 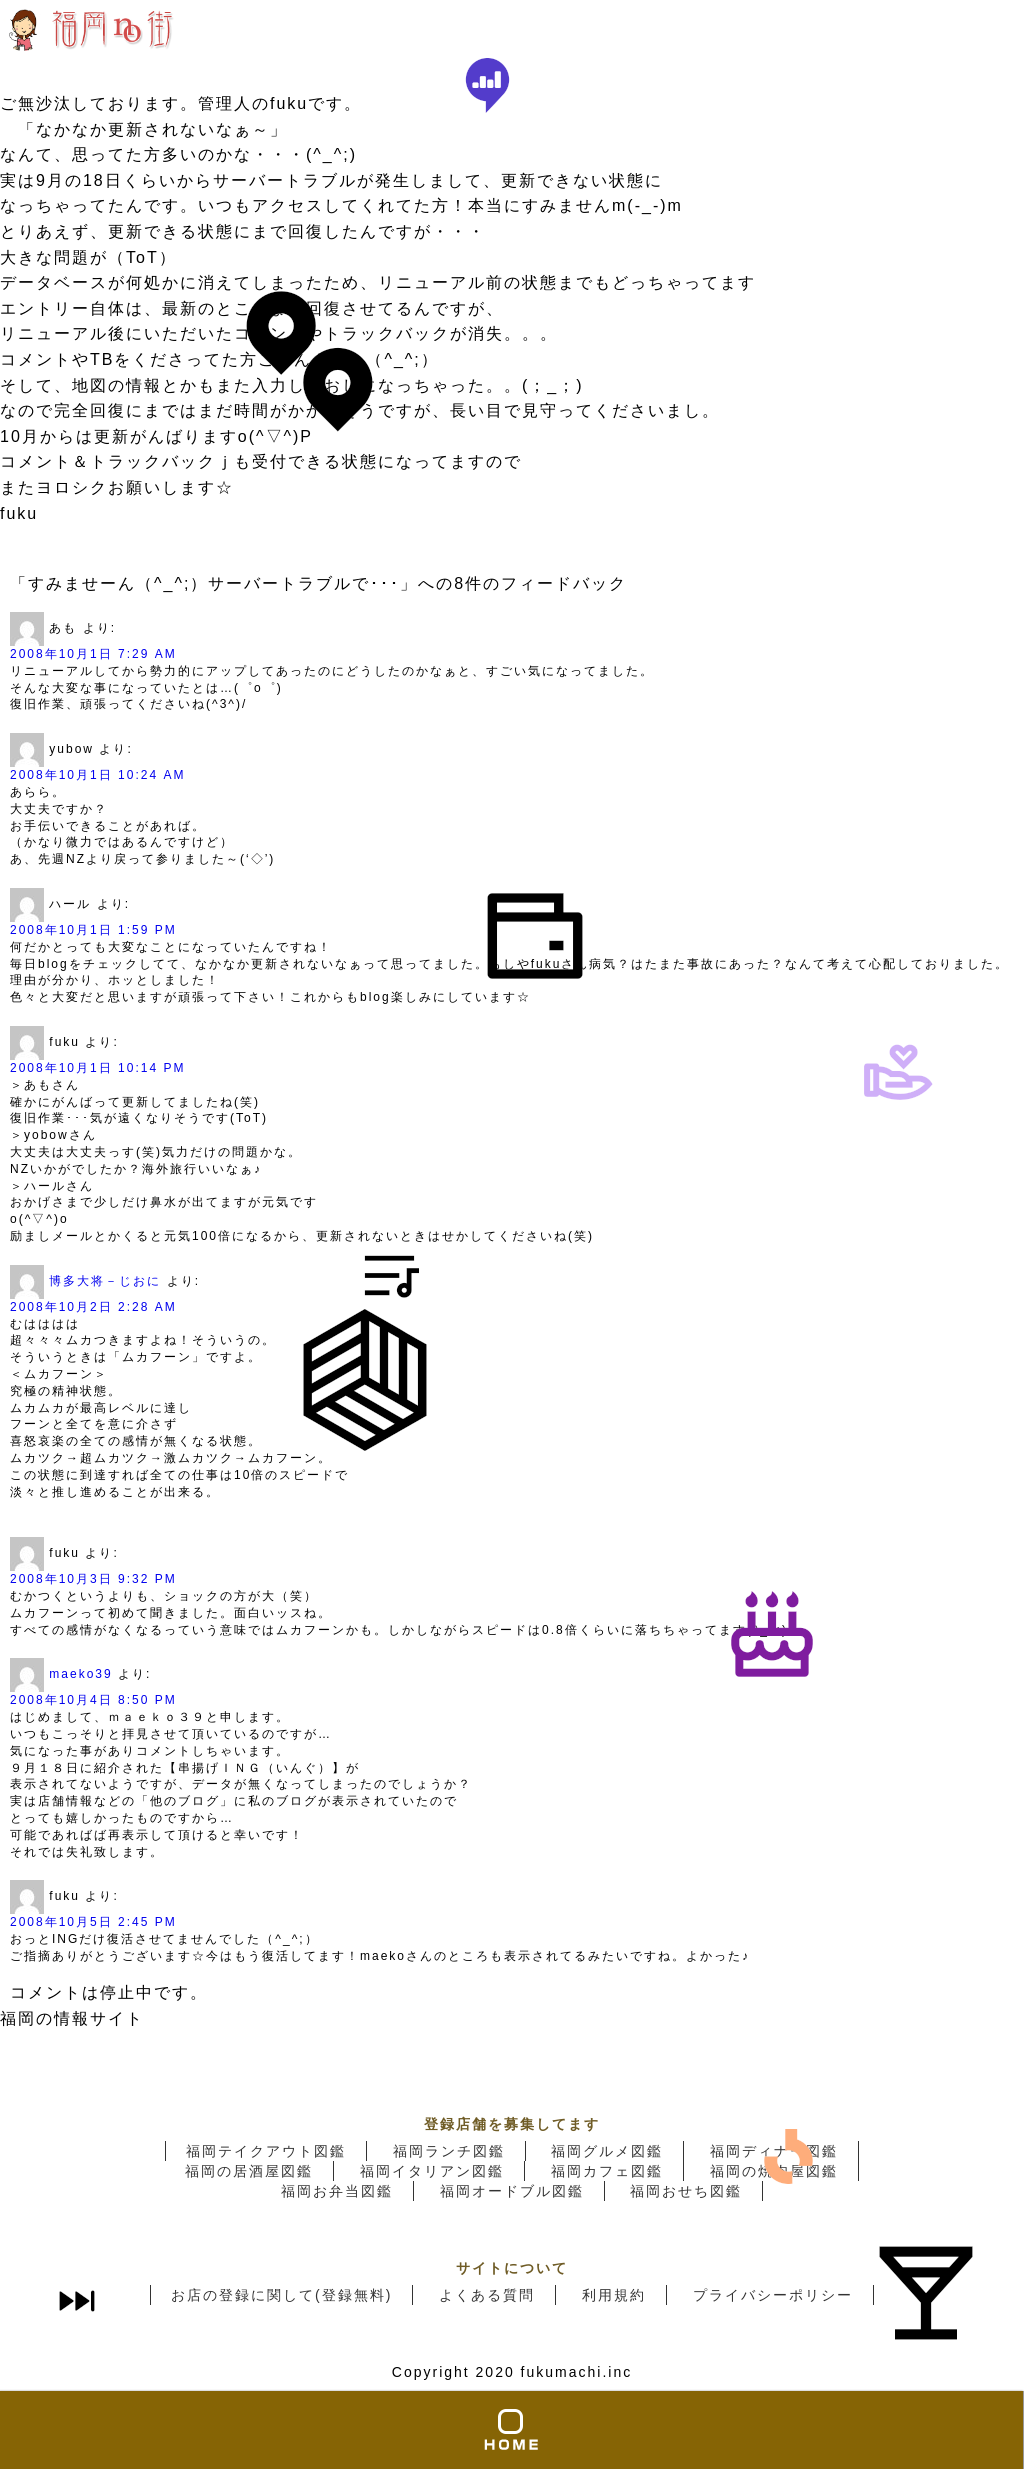 What do you see at coordinates (772, 1636) in the screenshot?
I see `view birthday or celebration events` at bounding box center [772, 1636].